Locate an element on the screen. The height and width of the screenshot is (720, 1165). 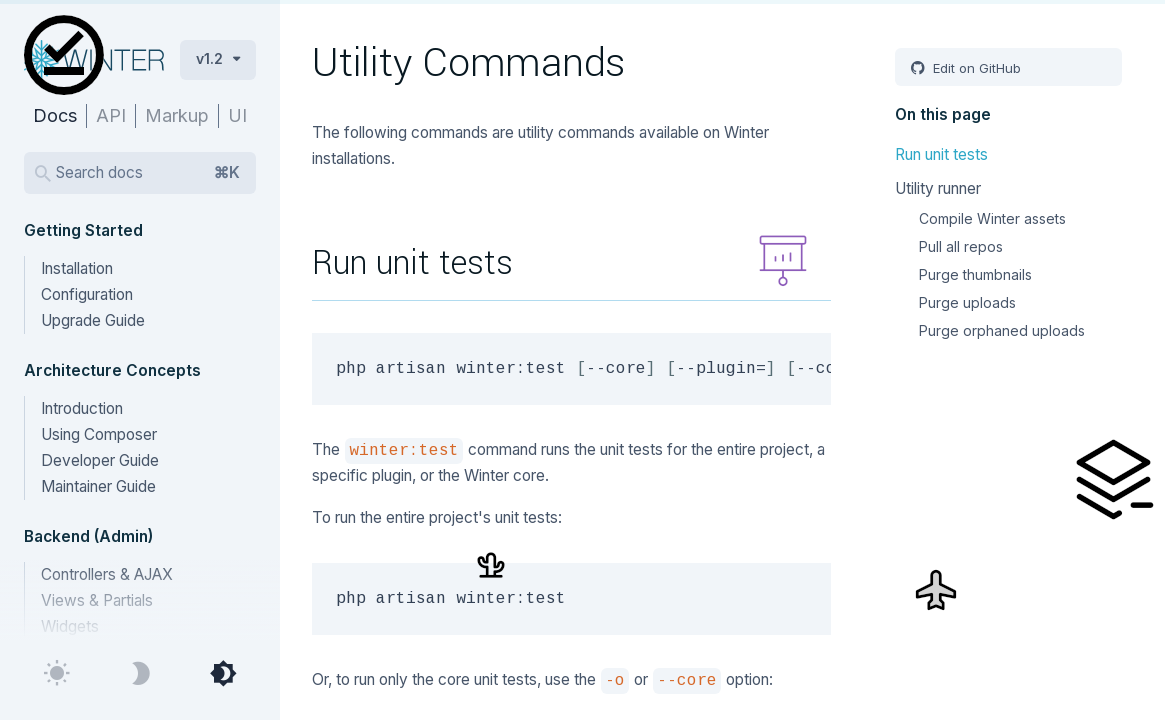
enable airplane mode is located at coordinates (936, 590).